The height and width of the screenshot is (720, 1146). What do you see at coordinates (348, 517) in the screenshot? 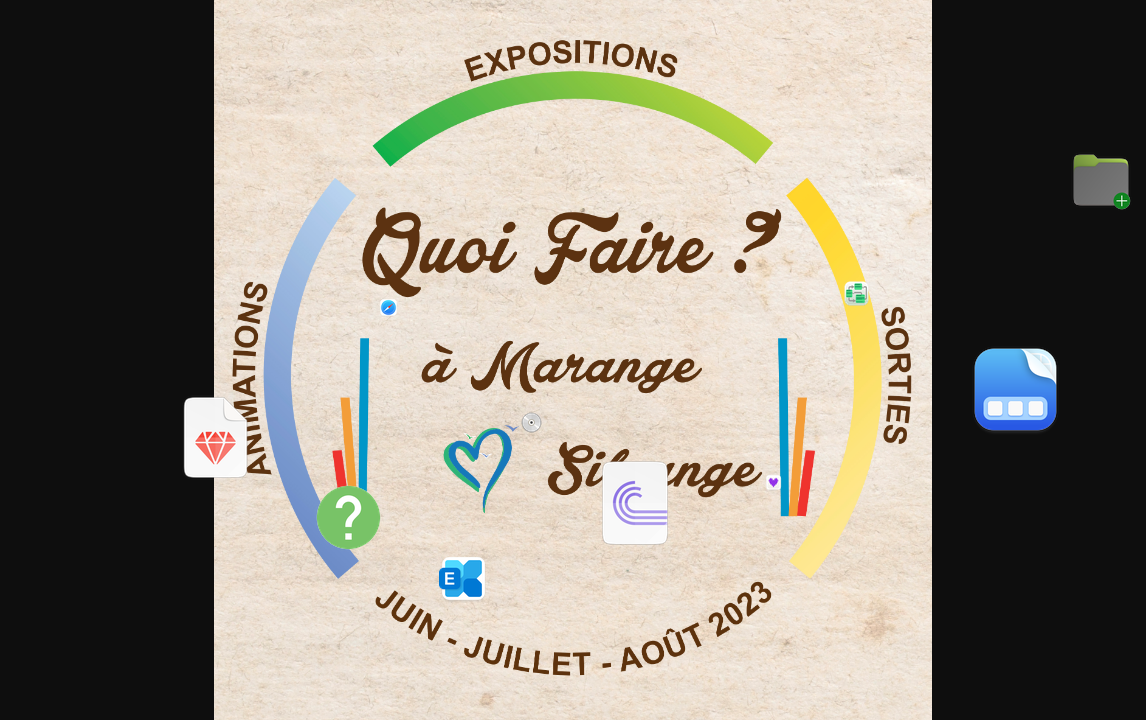
I see `indicates unknown or unrecognized file status` at bounding box center [348, 517].